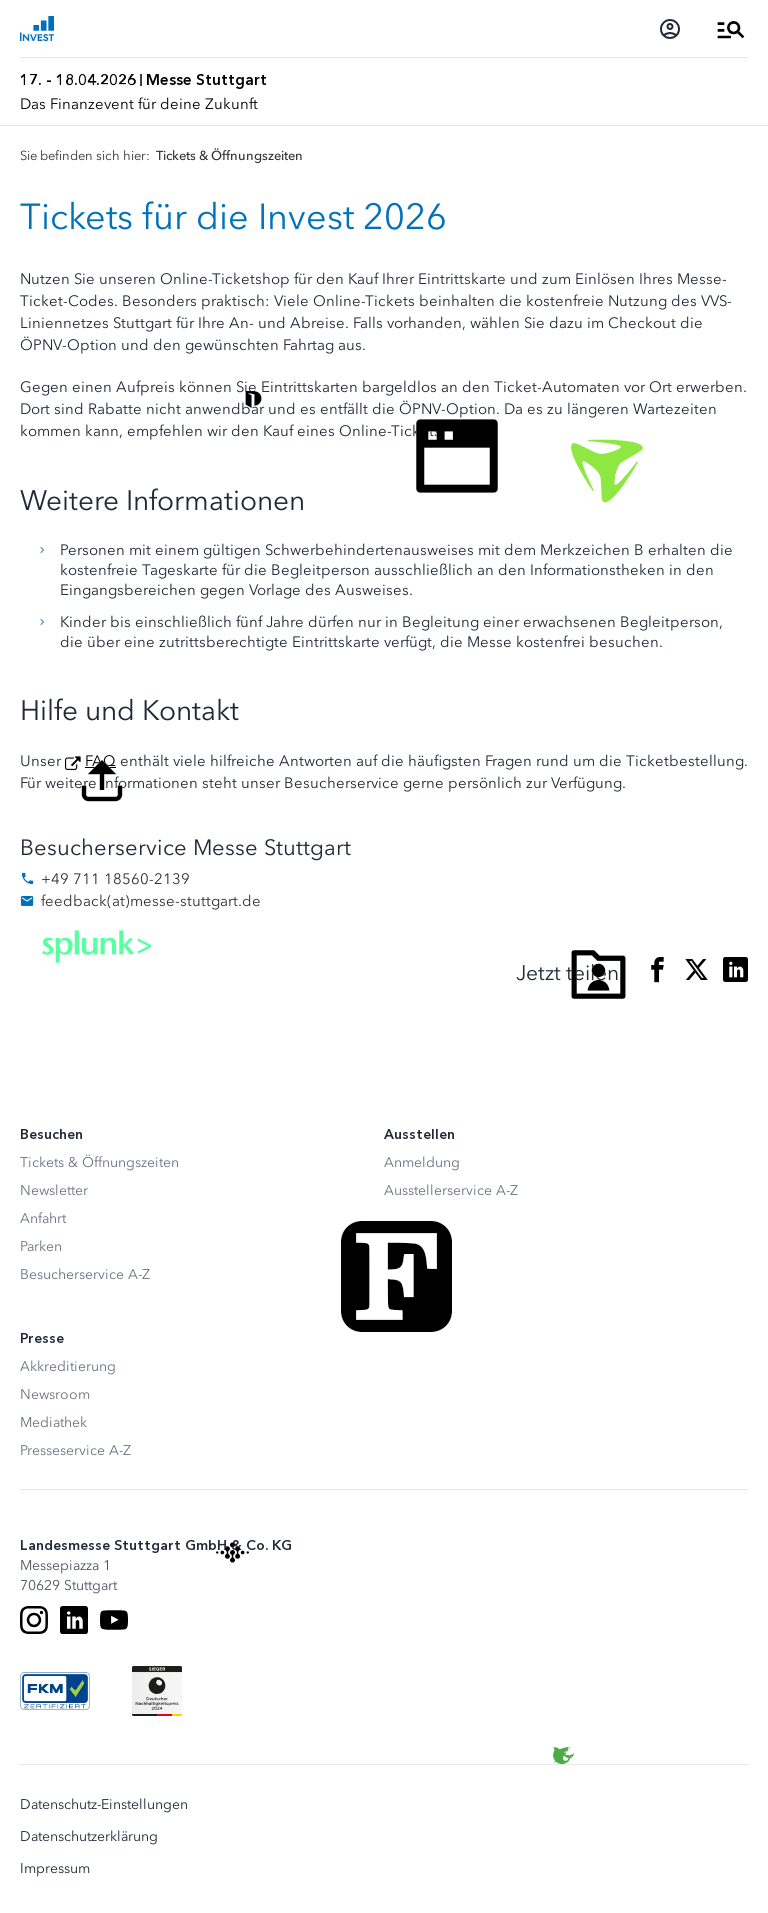 The width and height of the screenshot is (768, 1913). Describe the element at coordinates (607, 471) in the screenshot. I see `freenet brand logo` at that location.